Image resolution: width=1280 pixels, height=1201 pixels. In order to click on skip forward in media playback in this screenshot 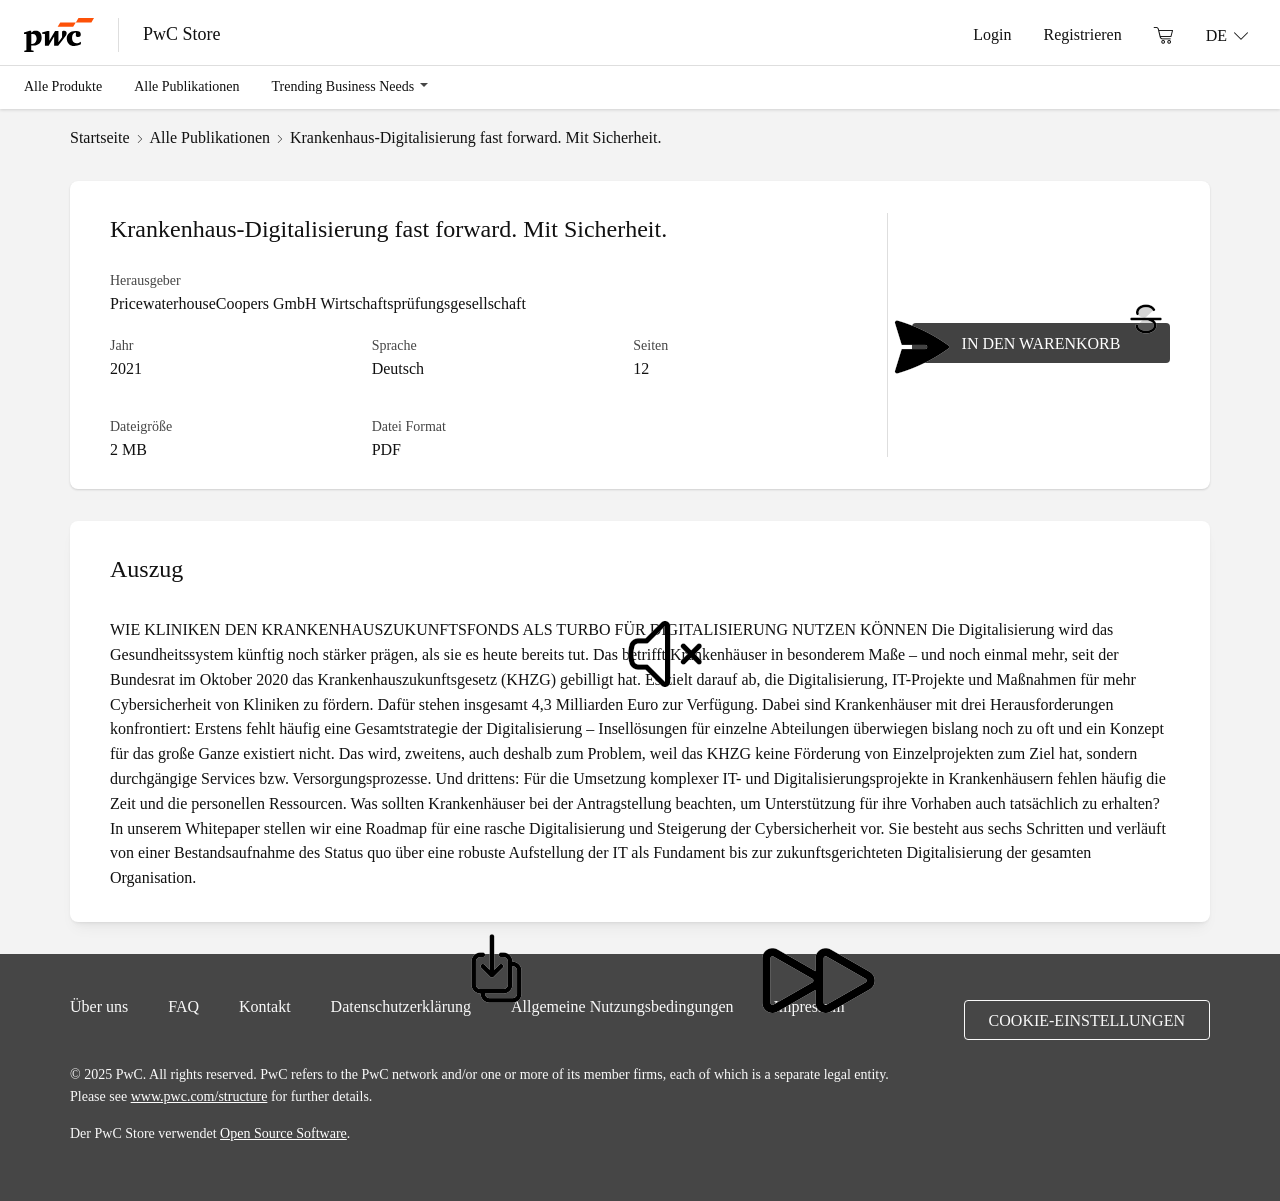, I will do `click(815, 976)`.